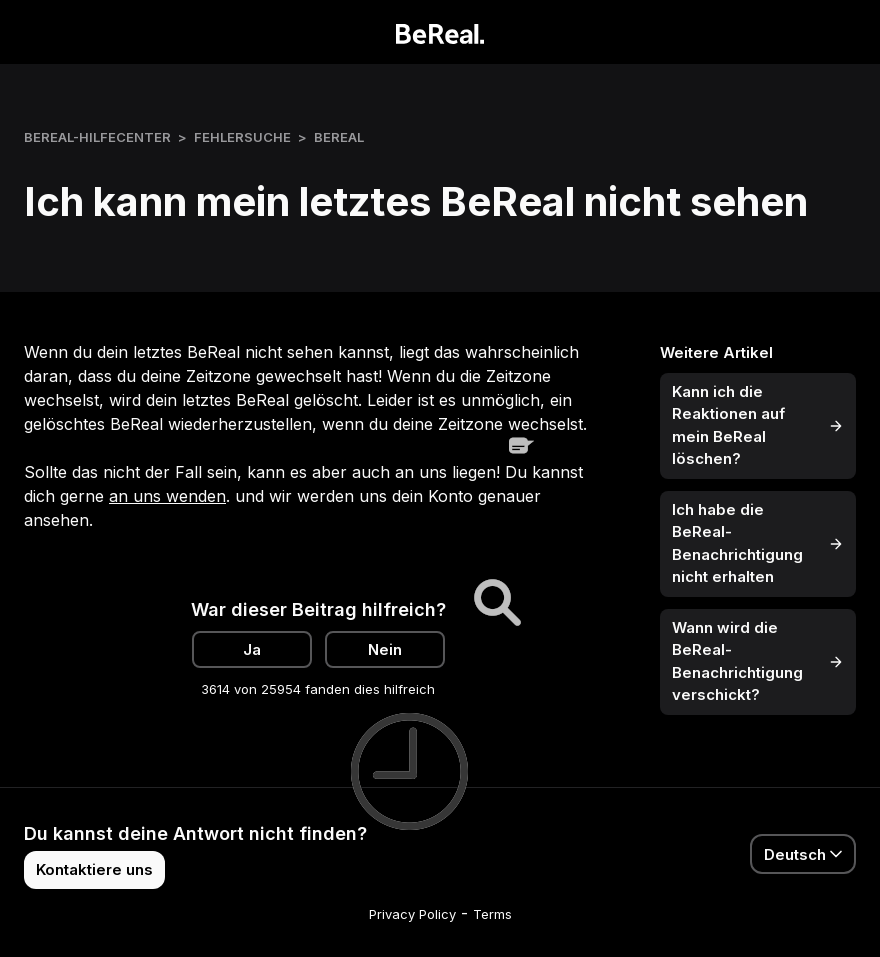 This screenshot has width=880, height=957. I want to click on view slideshow or presentation mode, so click(409, 771).